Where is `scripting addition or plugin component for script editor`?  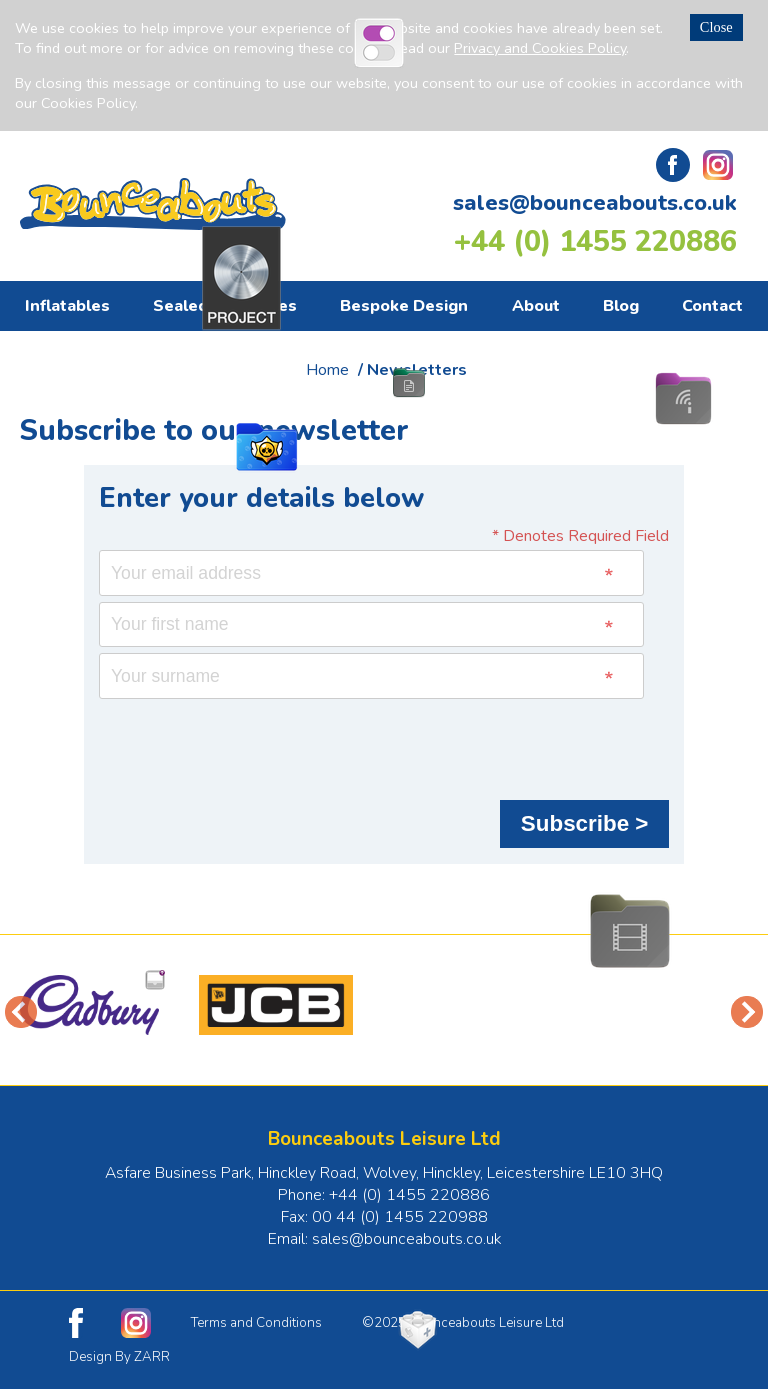
scripting addition or plugin component for script editor is located at coordinates (418, 1330).